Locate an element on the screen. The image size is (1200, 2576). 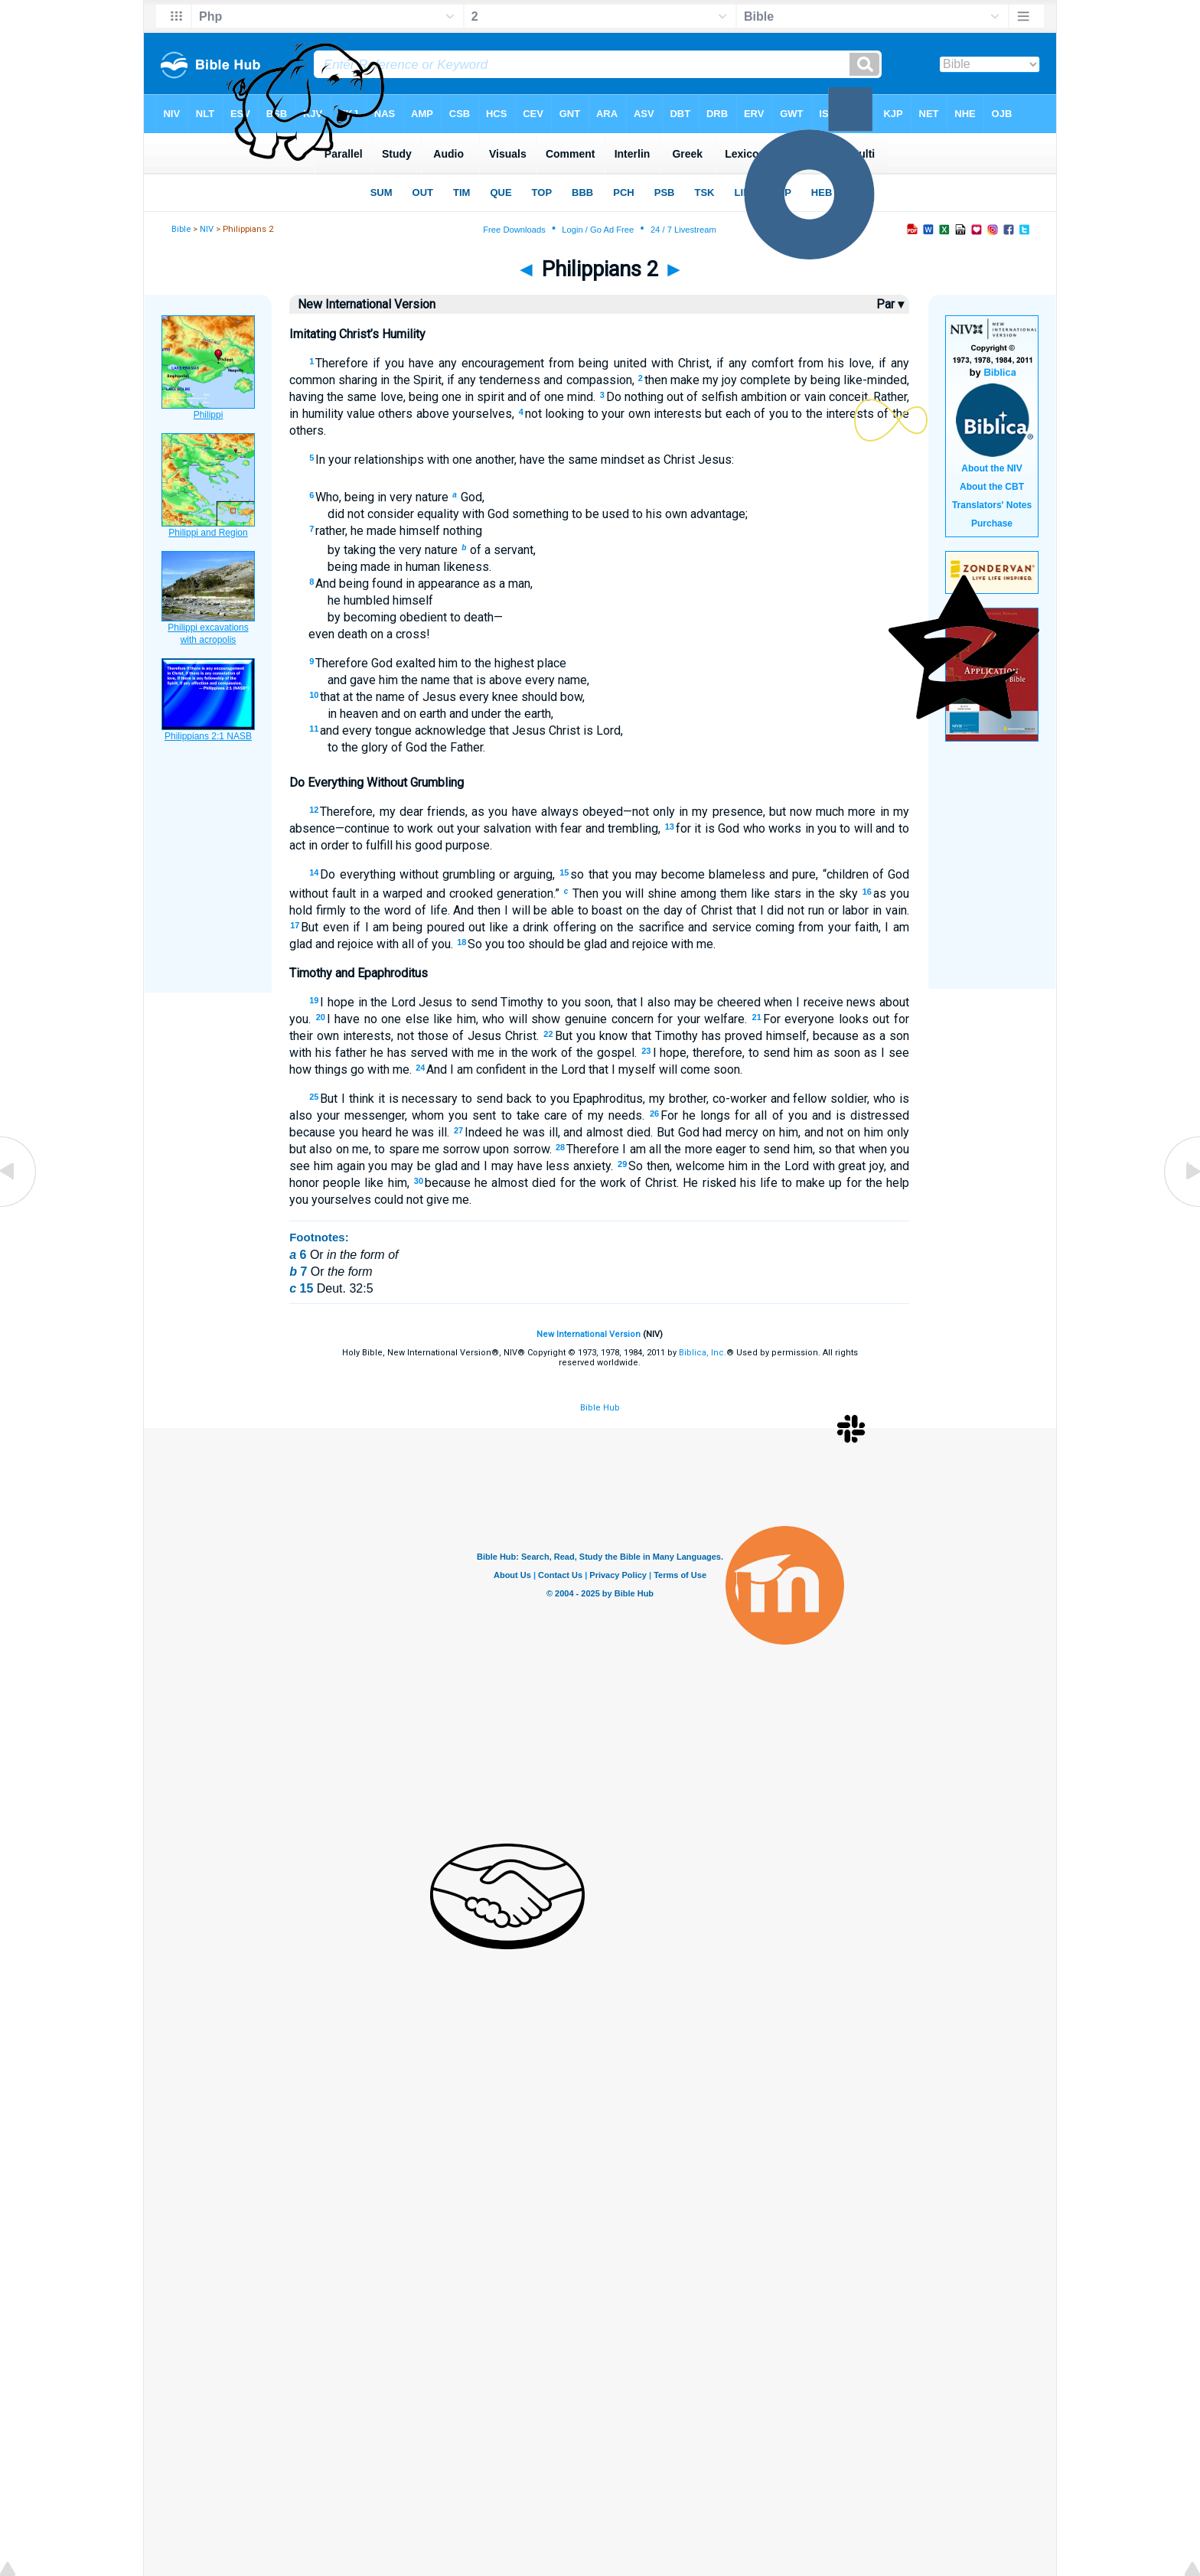
open depositphotos stock image library is located at coordinates (809, 173).